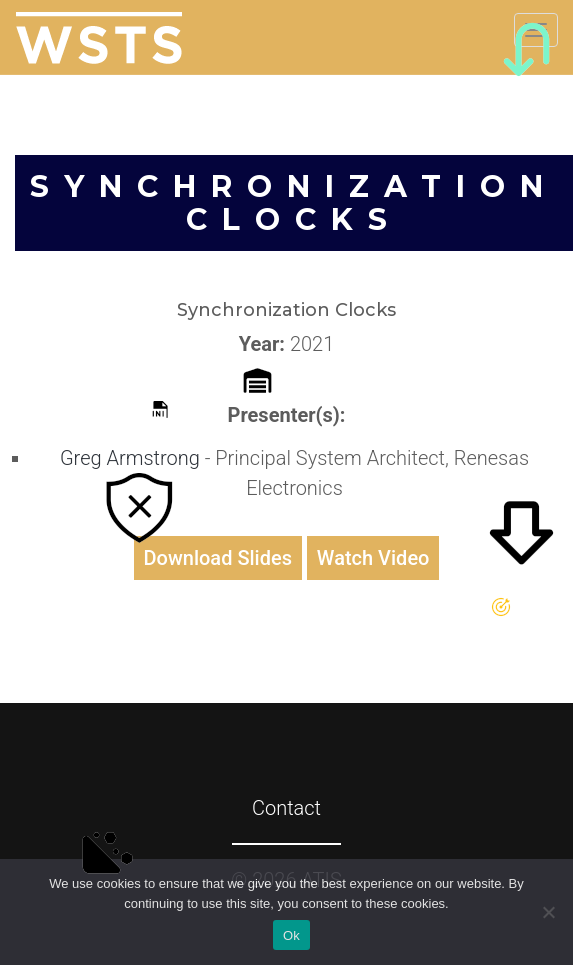 Image resolution: width=573 pixels, height=965 pixels. I want to click on set or view your goals, so click(501, 607).